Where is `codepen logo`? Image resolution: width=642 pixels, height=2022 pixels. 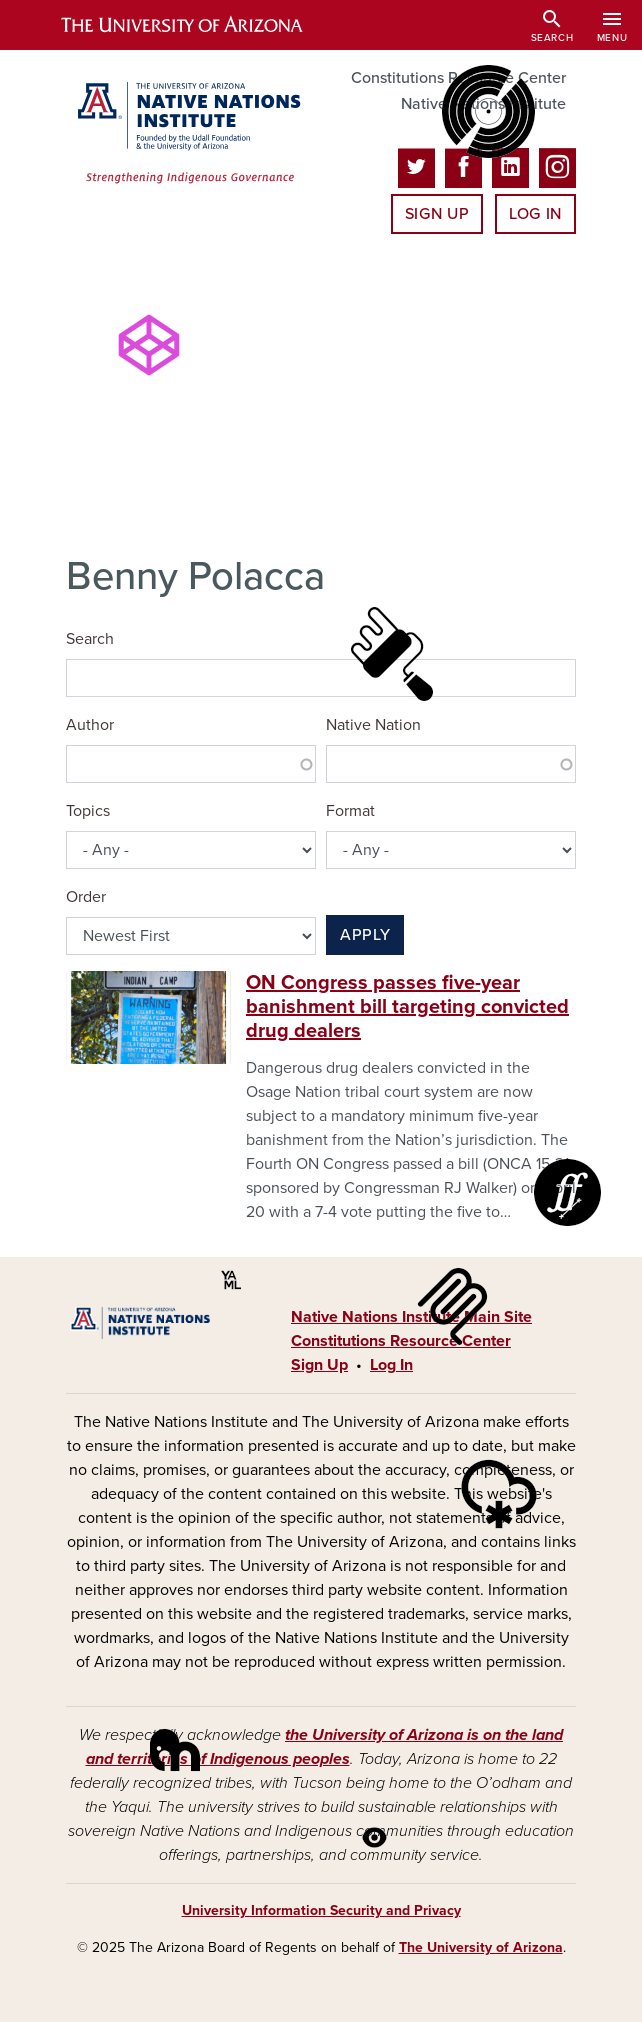 codepen logo is located at coordinates (149, 345).